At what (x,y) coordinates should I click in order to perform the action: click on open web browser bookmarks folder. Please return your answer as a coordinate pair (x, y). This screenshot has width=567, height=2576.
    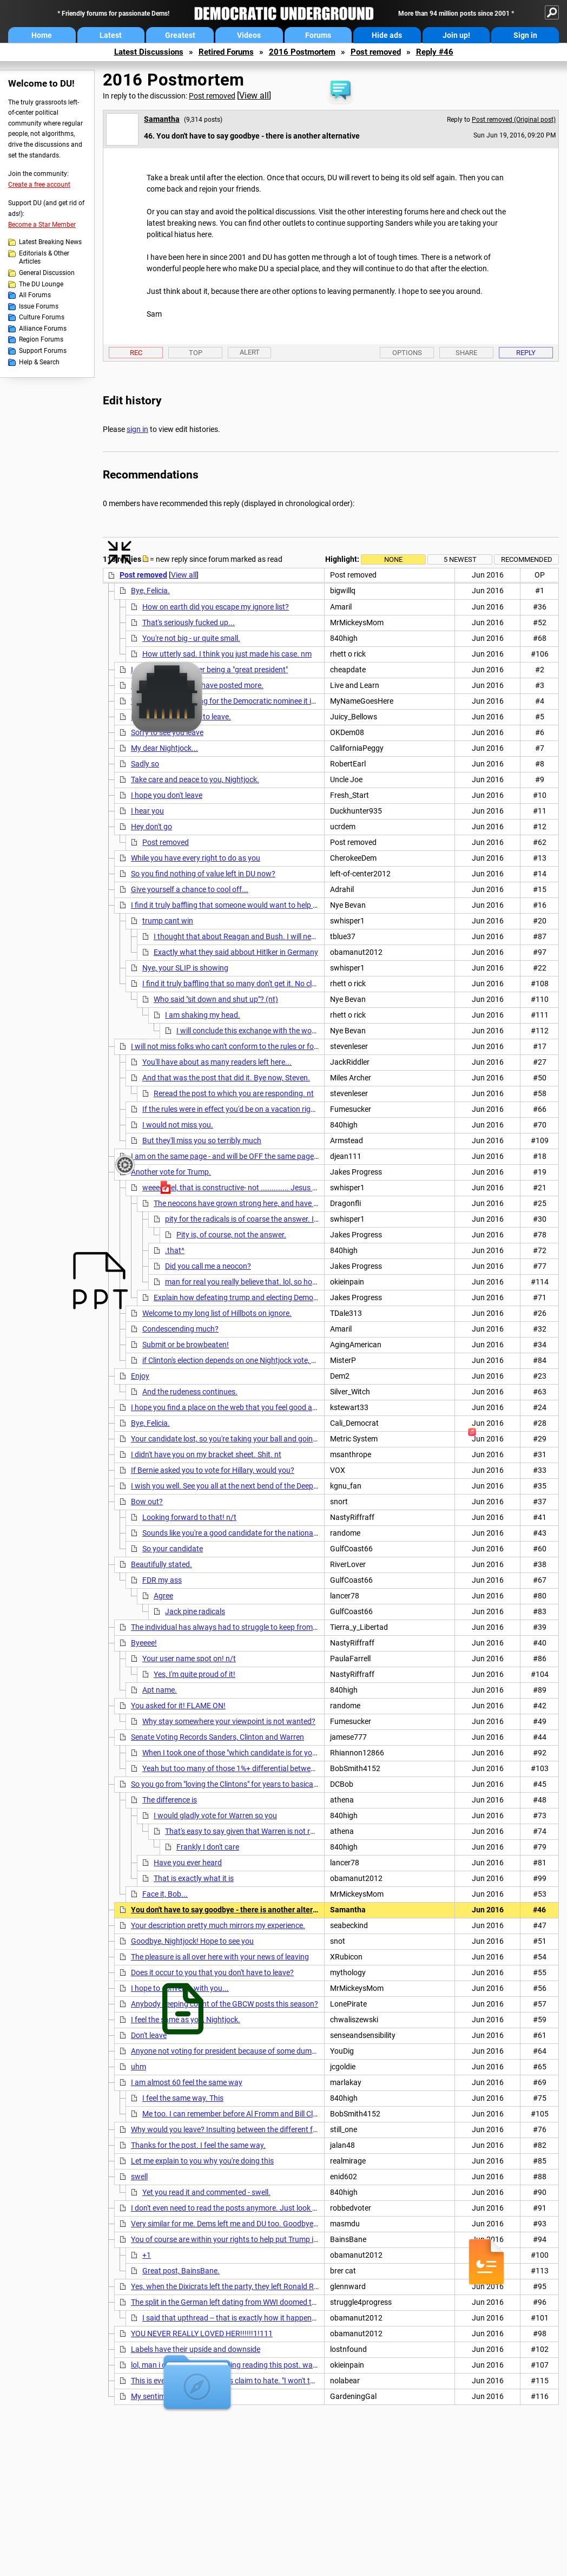
    Looking at the image, I should click on (197, 2382).